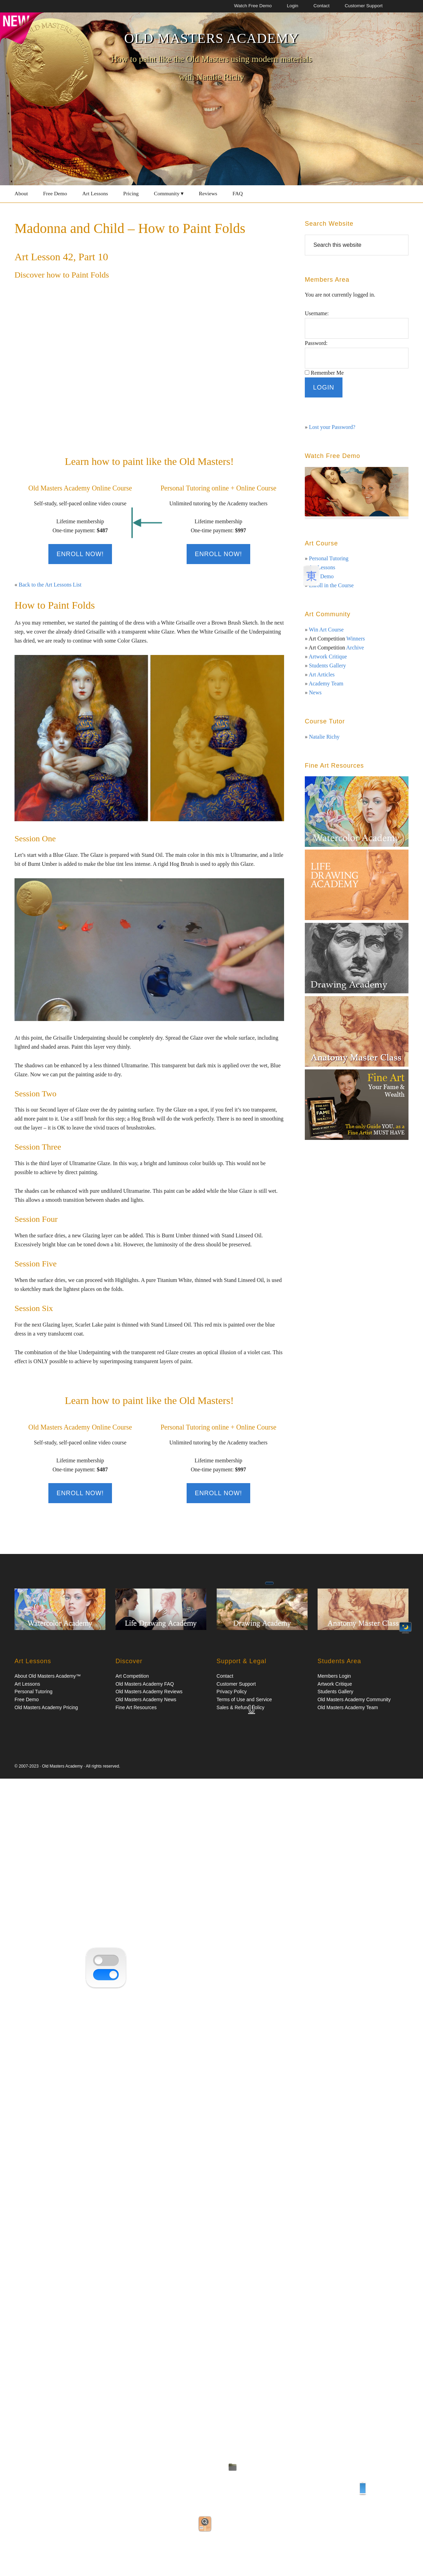 The height and width of the screenshot is (2576, 423). I want to click on indicates a valid drop target for dragging files, so click(233, 2467).